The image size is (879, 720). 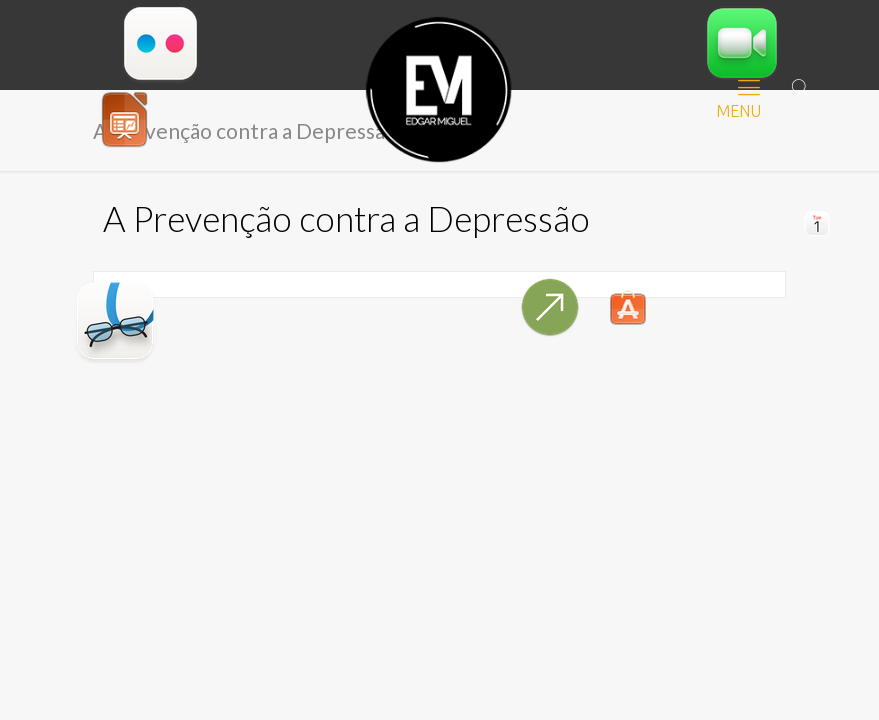 What do you see at coordinates (742, 43) in the screenshot?
I see `open FaceTime to start a video call` at bounding box center [742, 43].